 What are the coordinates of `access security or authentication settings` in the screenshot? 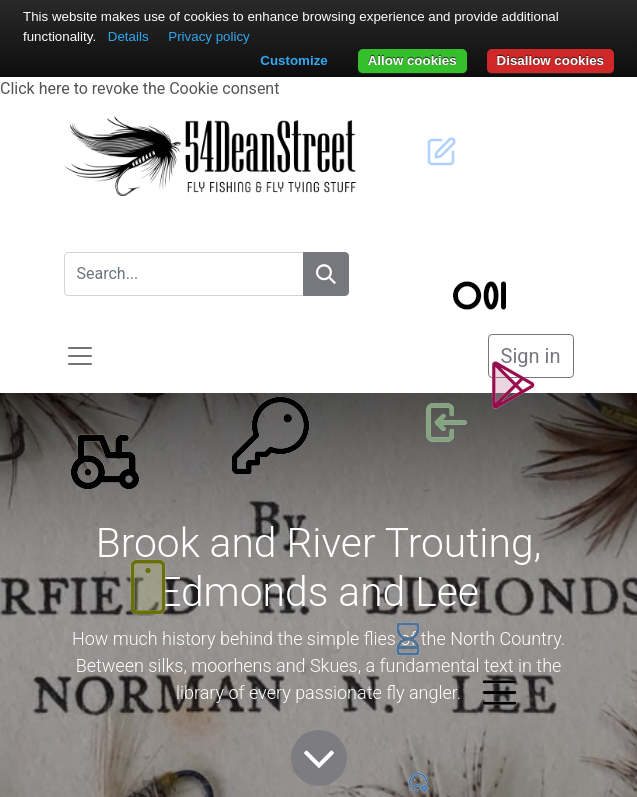 It's located at (269, 437).